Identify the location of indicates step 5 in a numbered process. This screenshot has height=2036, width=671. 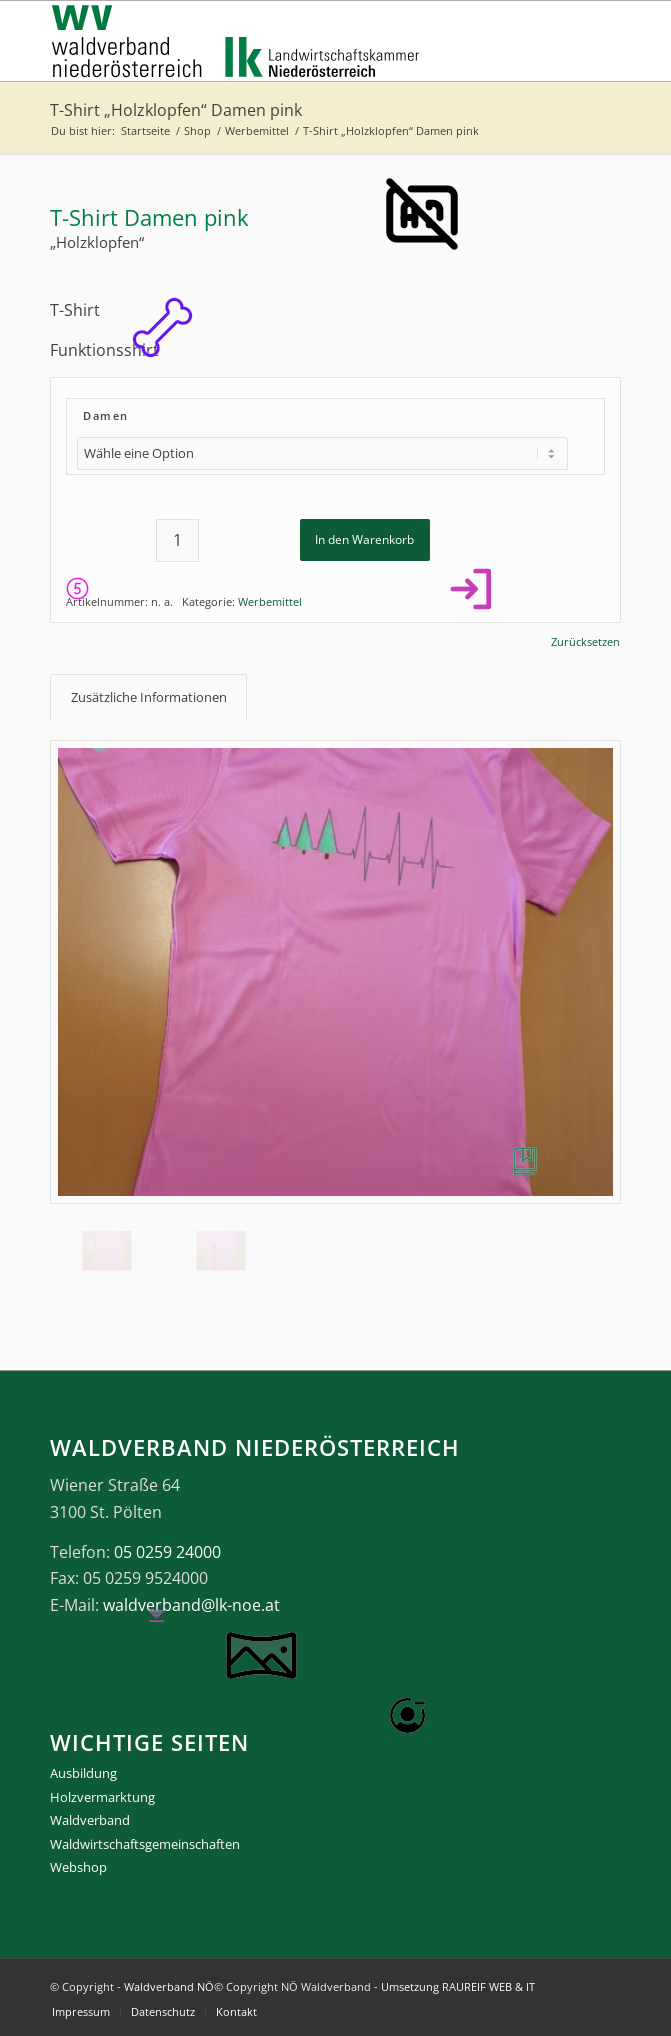
(77, 588).